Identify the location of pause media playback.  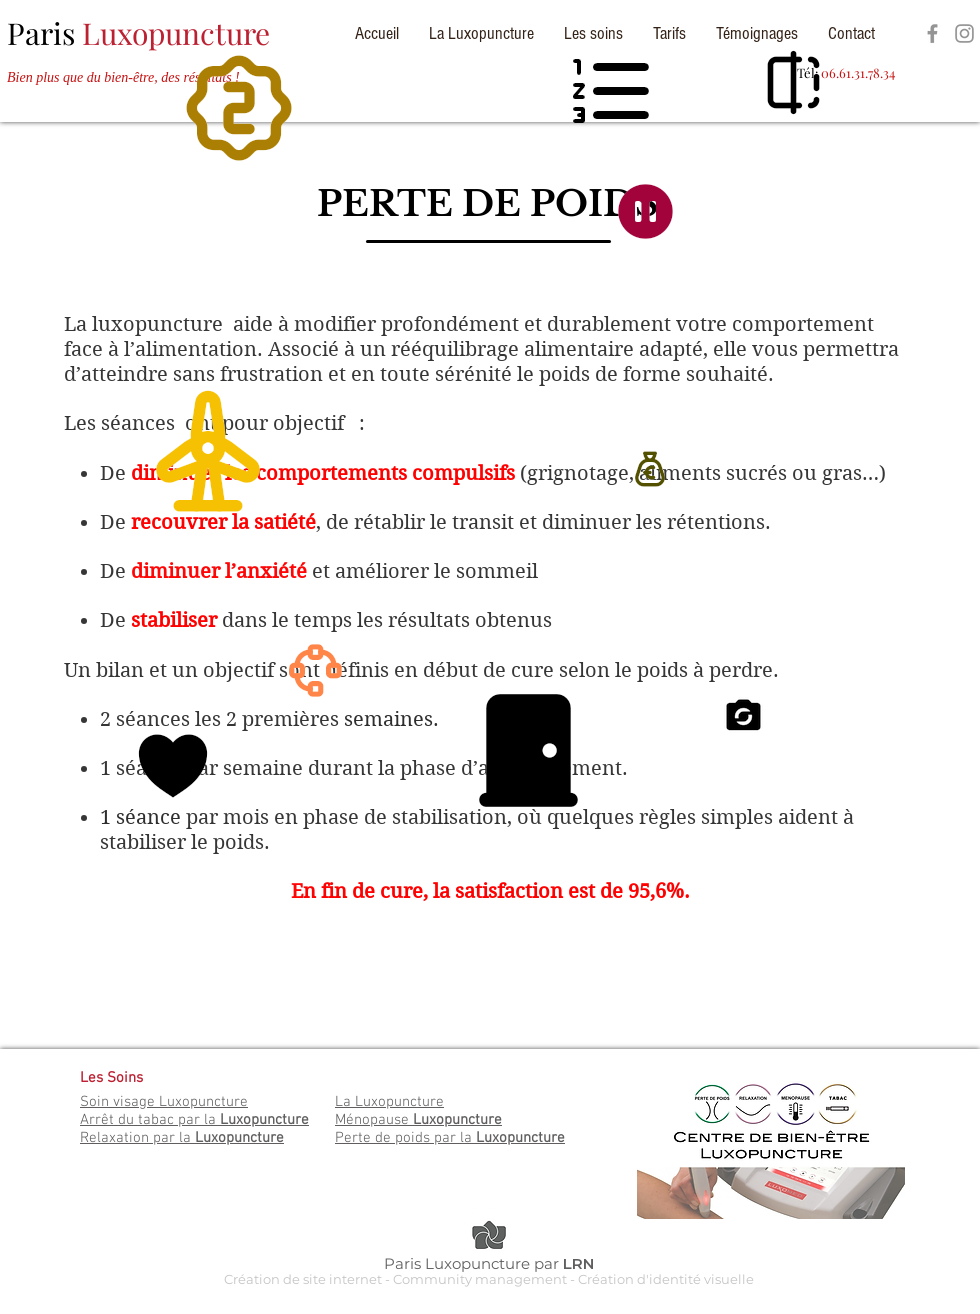
(645, 211).